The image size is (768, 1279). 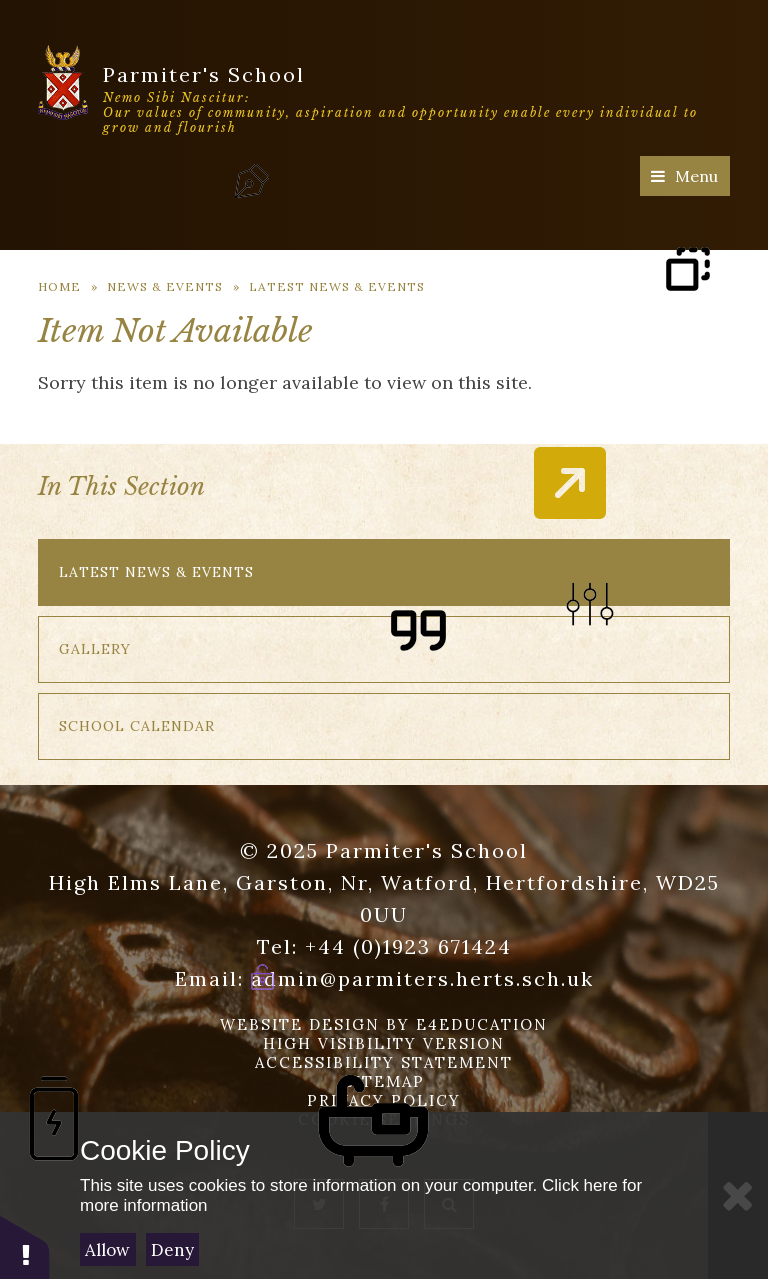 What do you see at coordinates (688, 269) in the screenshot?
I see `send selected element to back layer` at bounding box center [688, 269].